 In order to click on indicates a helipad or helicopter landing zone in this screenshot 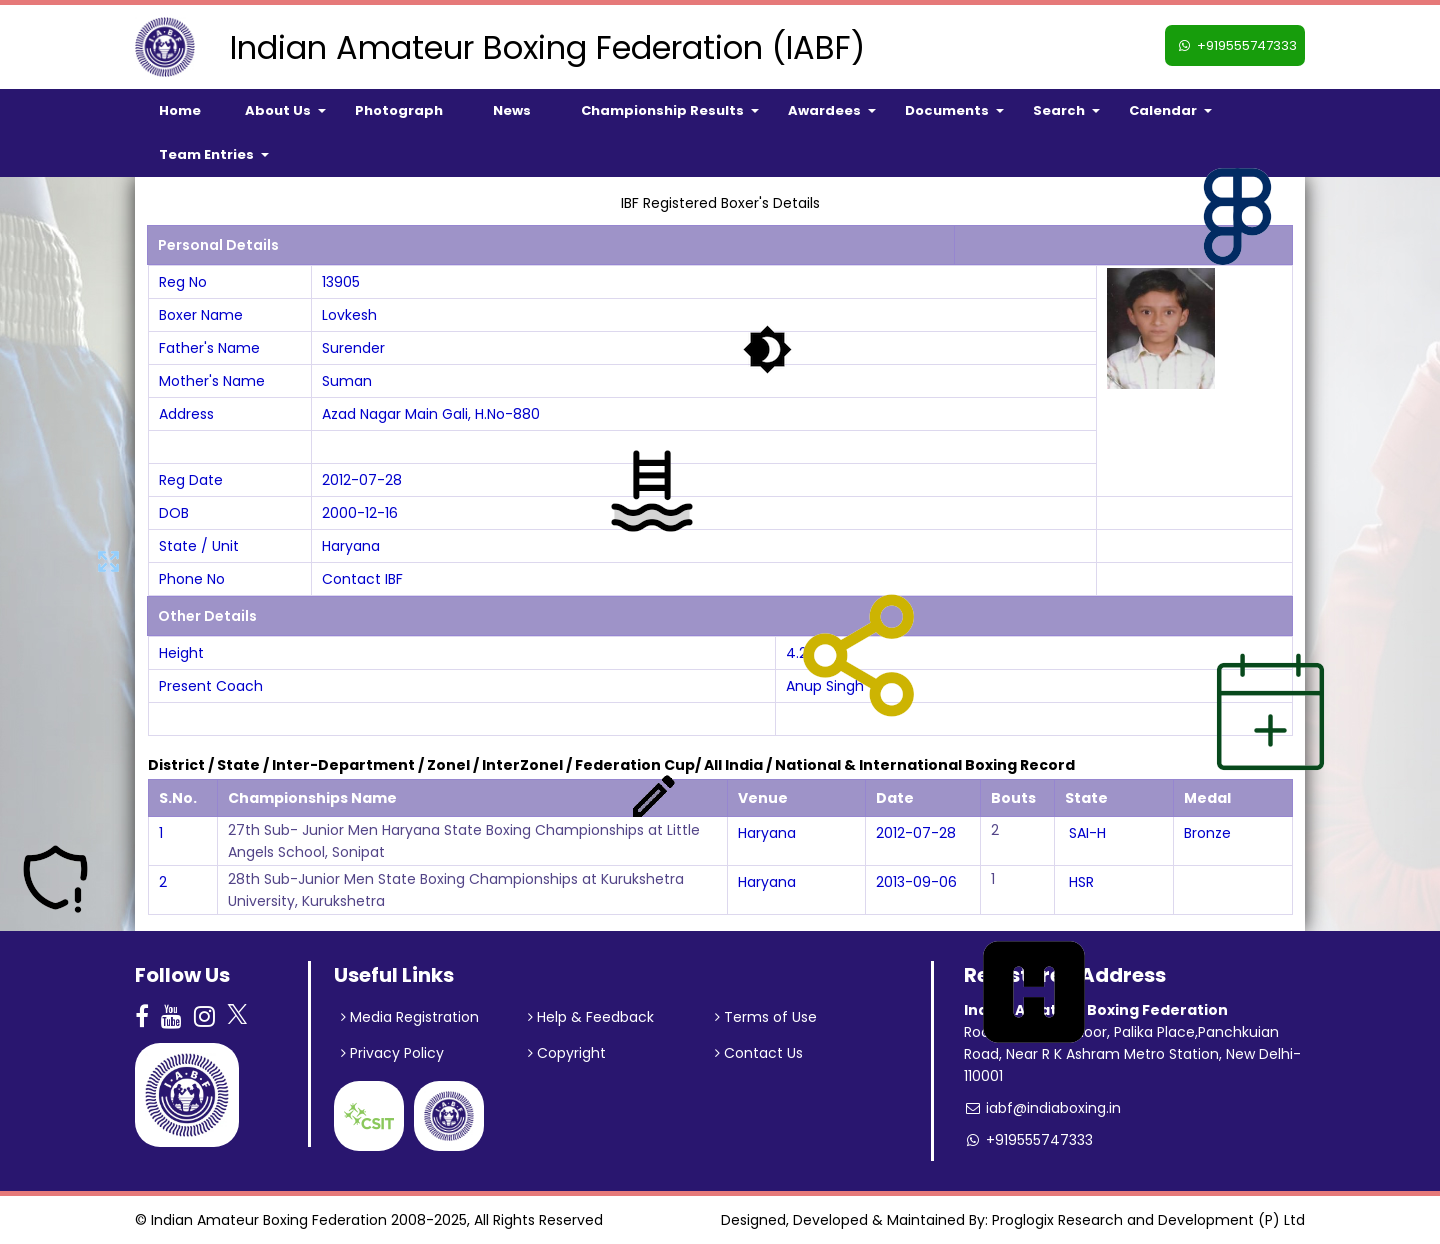, I will do `click(1034, 992)`.